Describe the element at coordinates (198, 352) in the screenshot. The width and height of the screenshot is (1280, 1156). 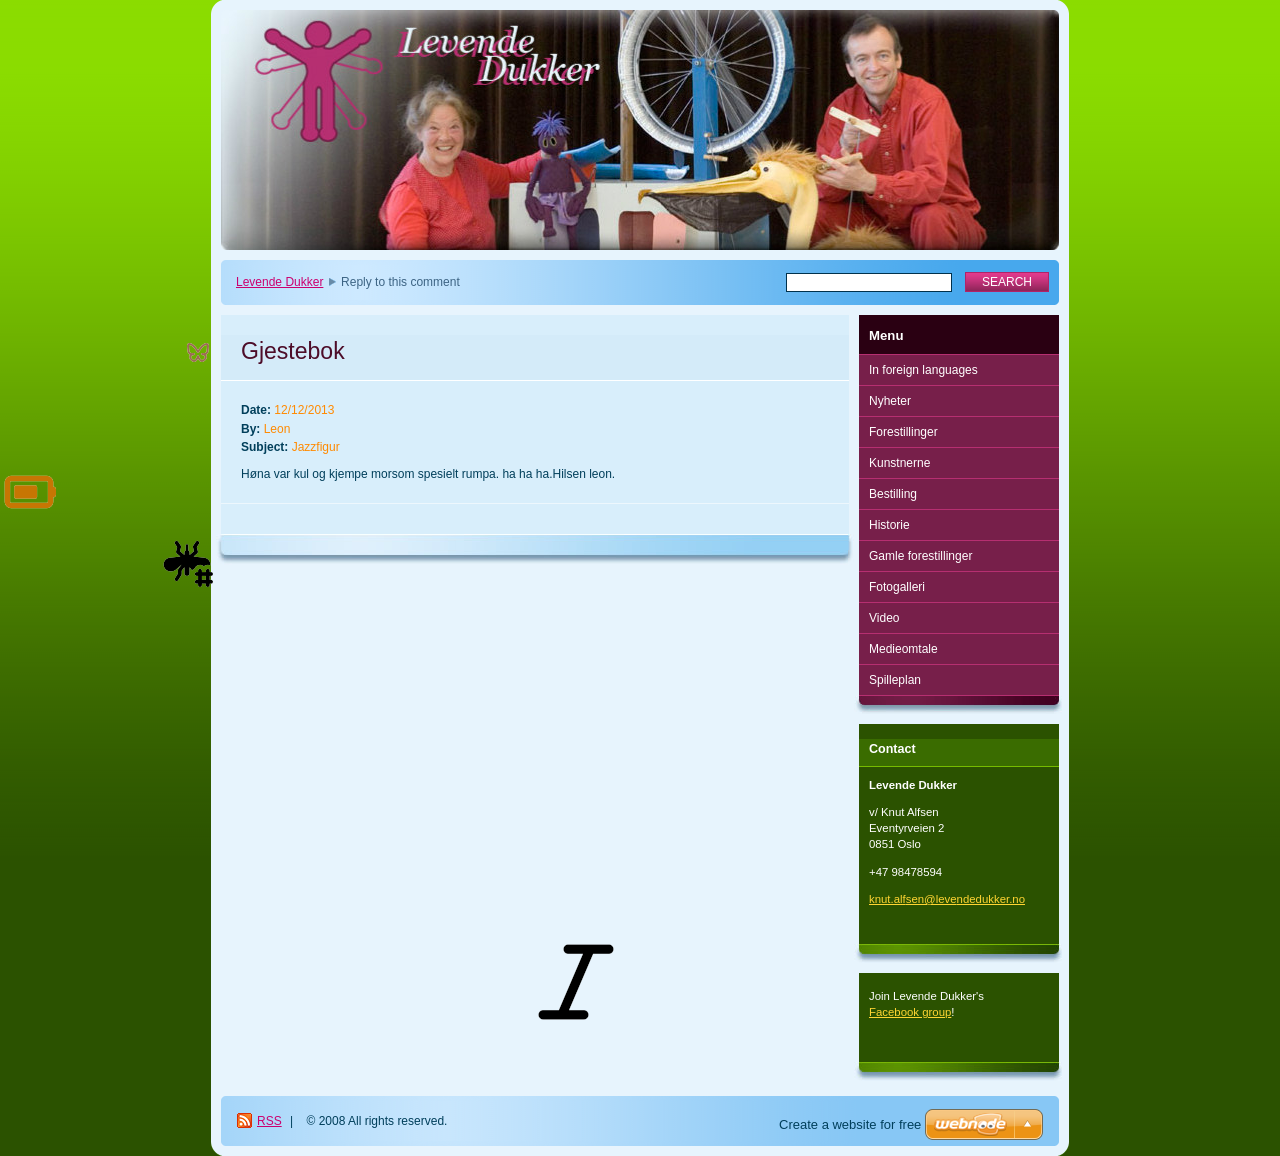
I see `open the Bluesky app` at that location.